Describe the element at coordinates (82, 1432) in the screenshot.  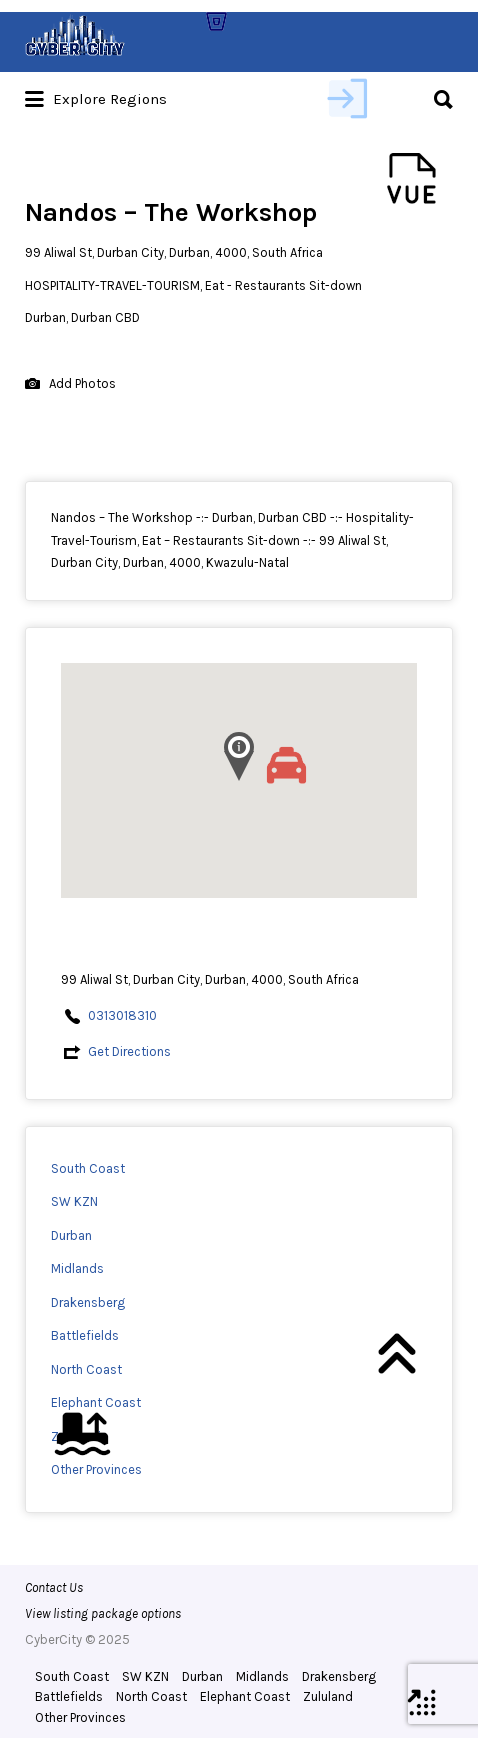
I see `upload or export water pump data` at that location.